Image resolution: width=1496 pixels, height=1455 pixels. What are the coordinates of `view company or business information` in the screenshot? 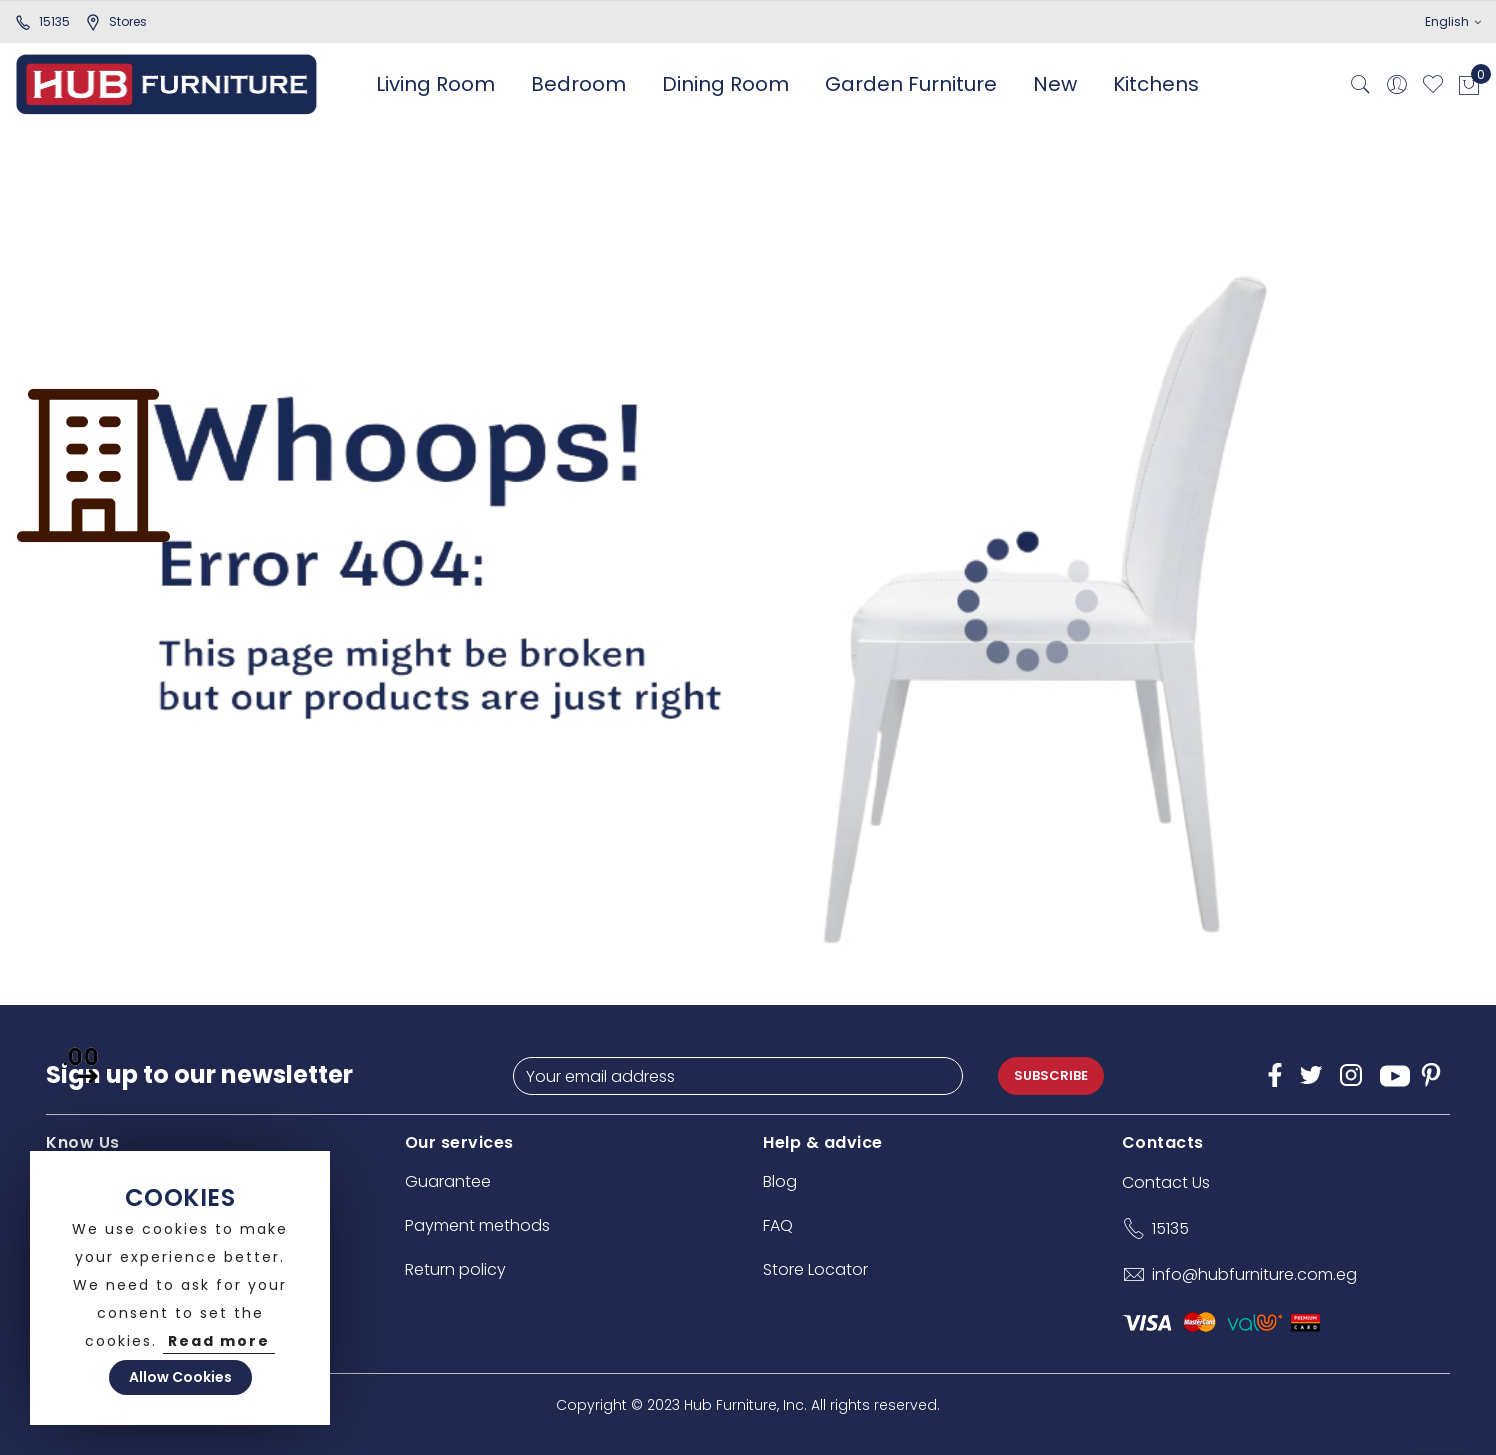 It's located at (93, 465).